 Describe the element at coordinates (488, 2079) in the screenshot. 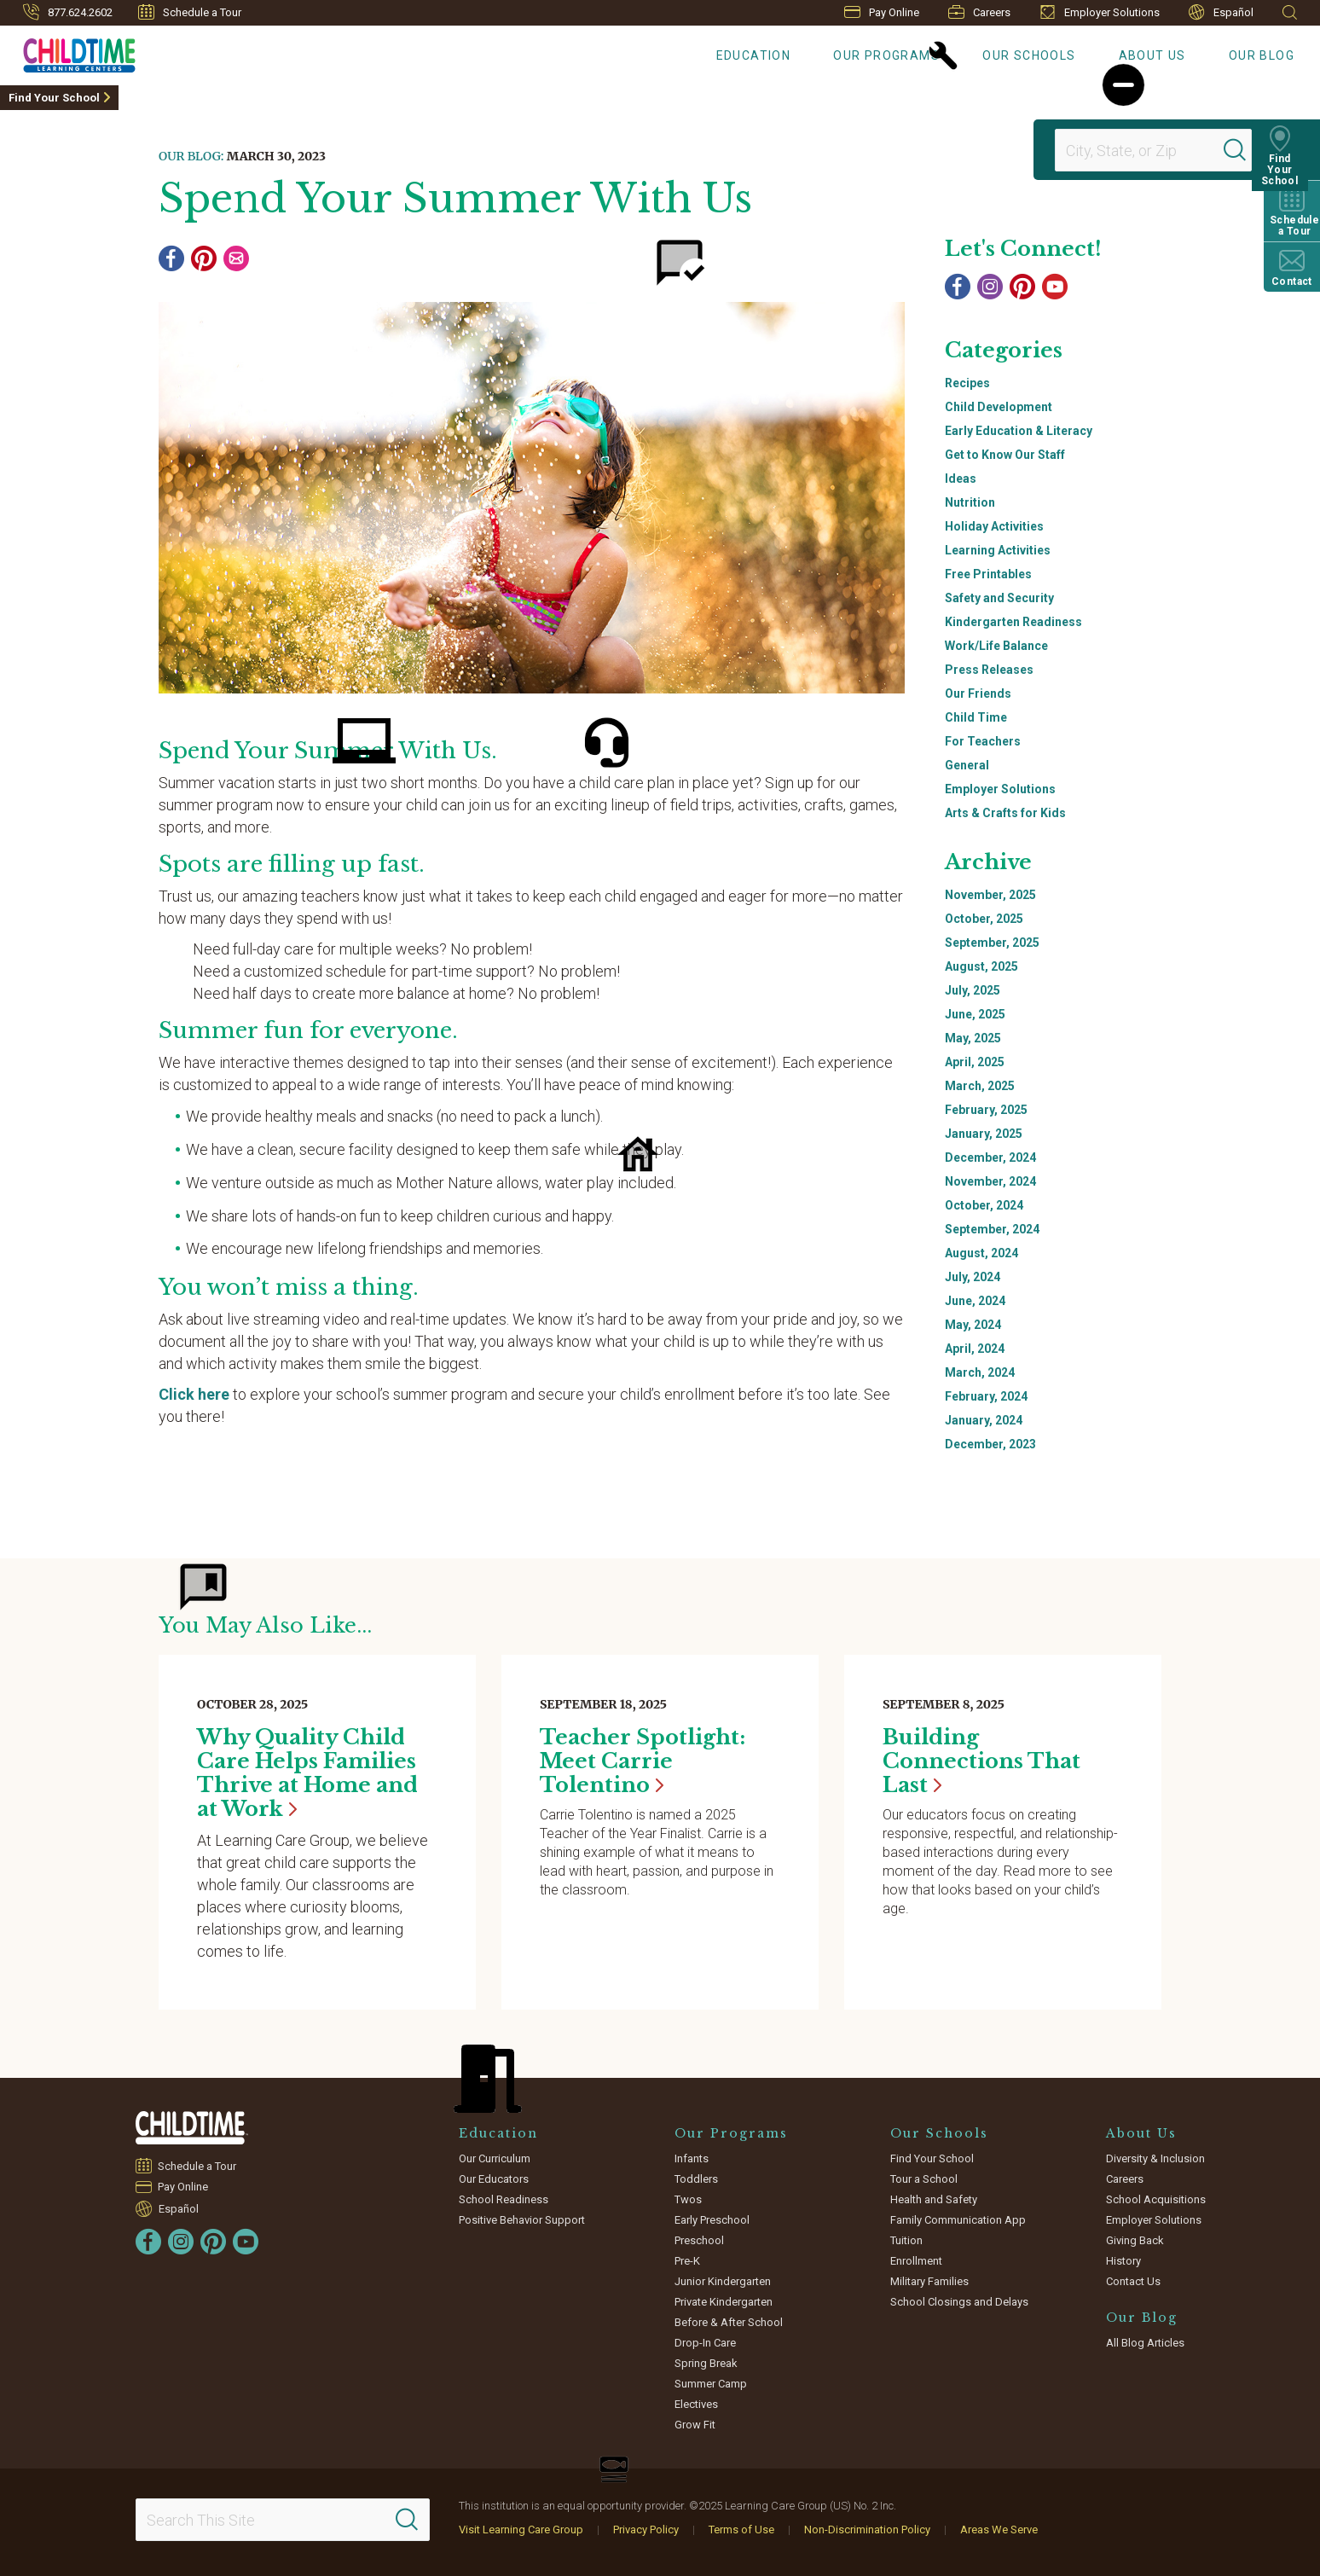

I see `enter or access a meeting room` at that location.